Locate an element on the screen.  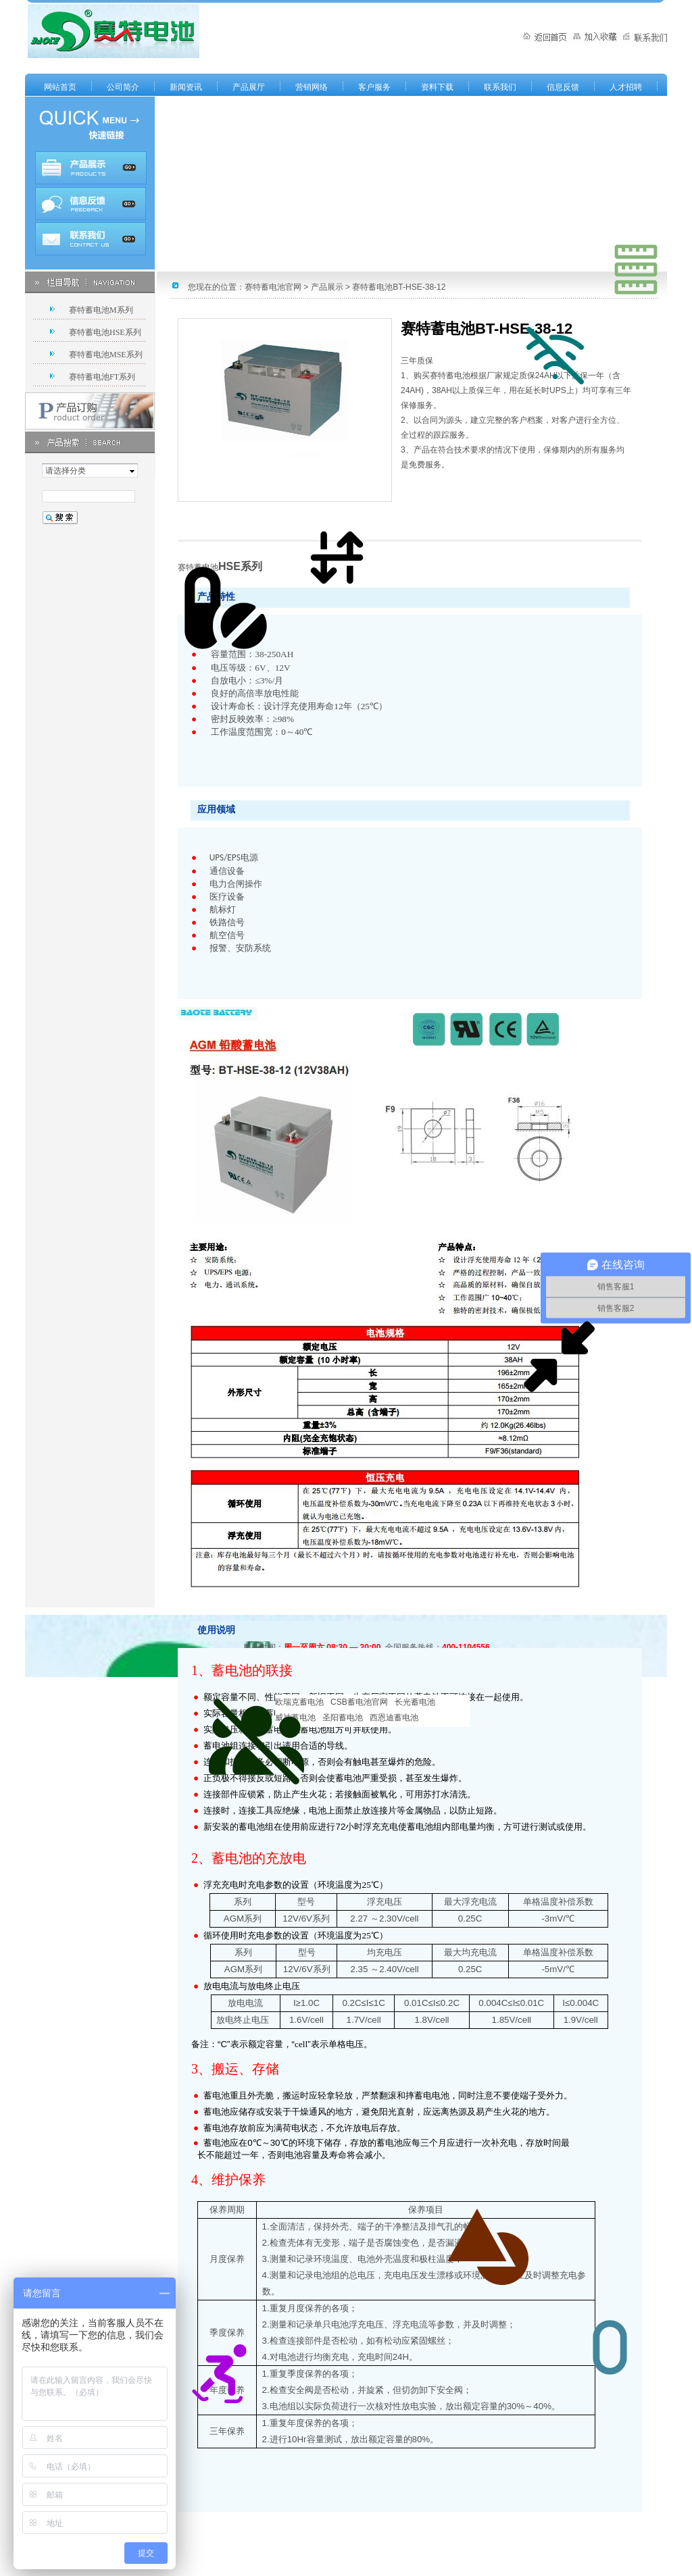
access server settings or configuration is located at coordinates (636, 269).